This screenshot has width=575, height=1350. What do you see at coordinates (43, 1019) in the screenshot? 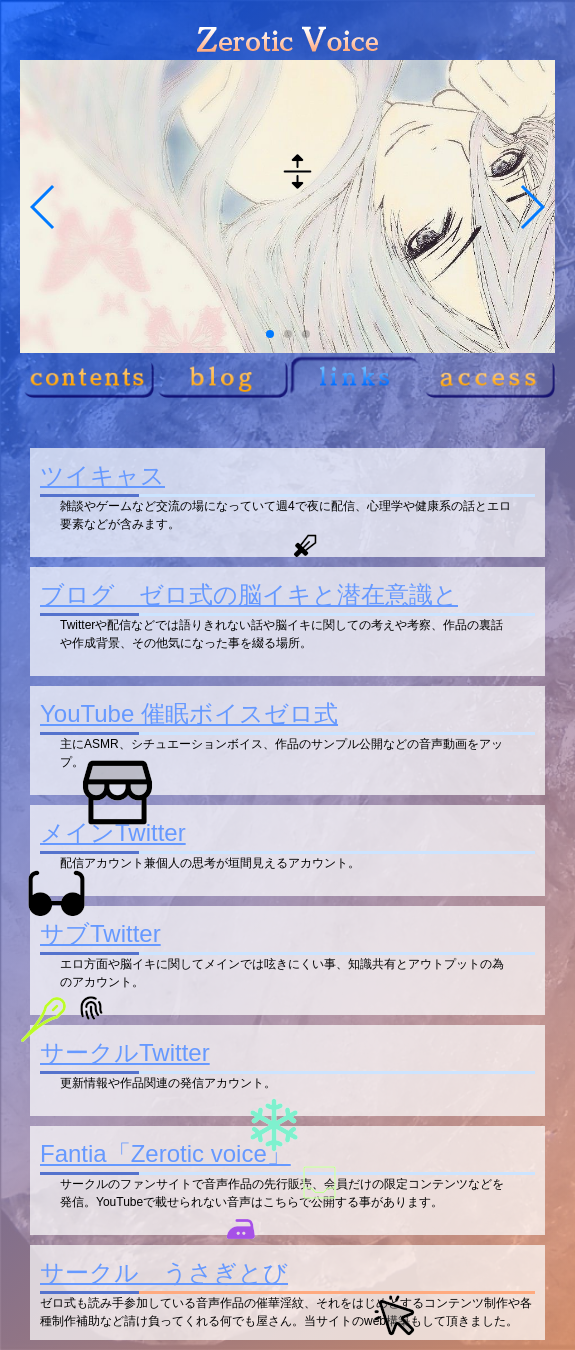
I see `sewing or crafting tools` at bounding box center [43, 1019].